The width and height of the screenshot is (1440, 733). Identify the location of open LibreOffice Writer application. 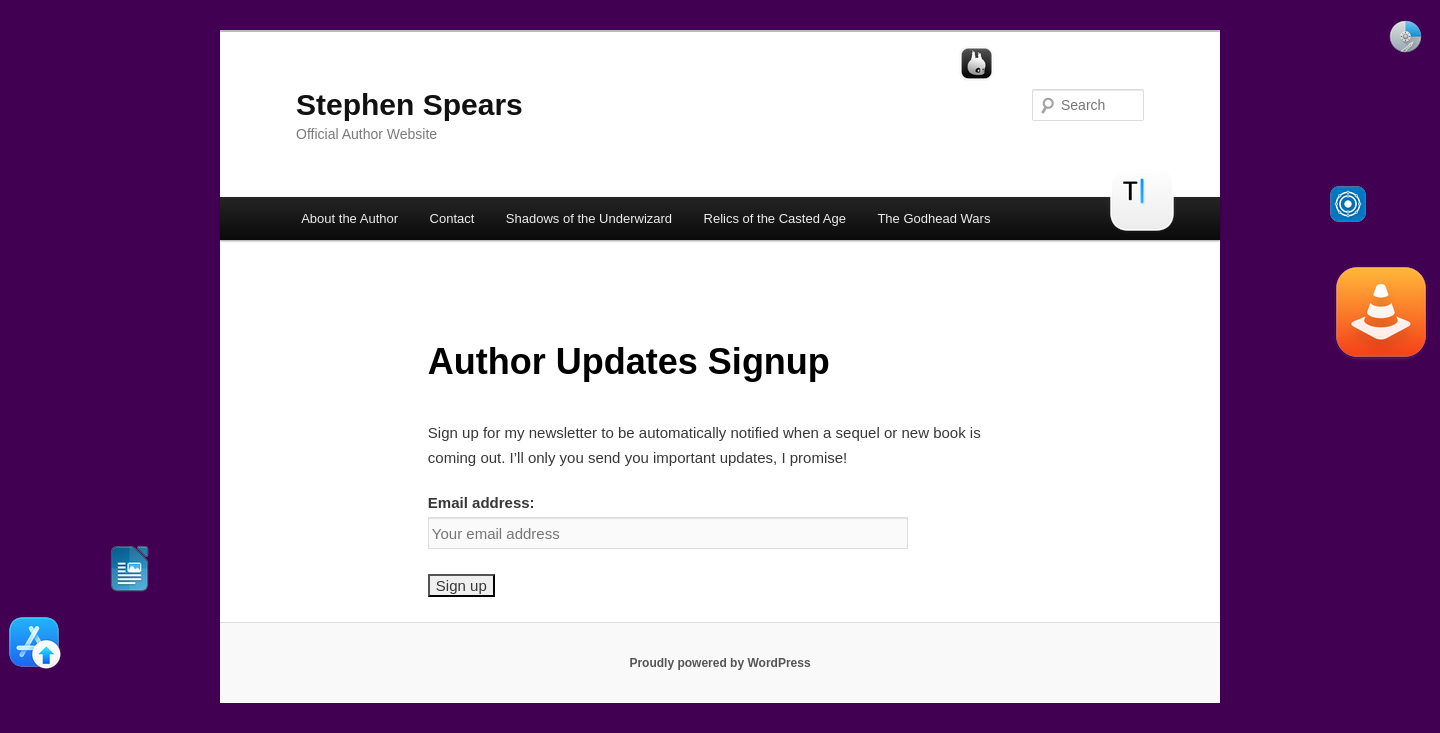
(129, 568).